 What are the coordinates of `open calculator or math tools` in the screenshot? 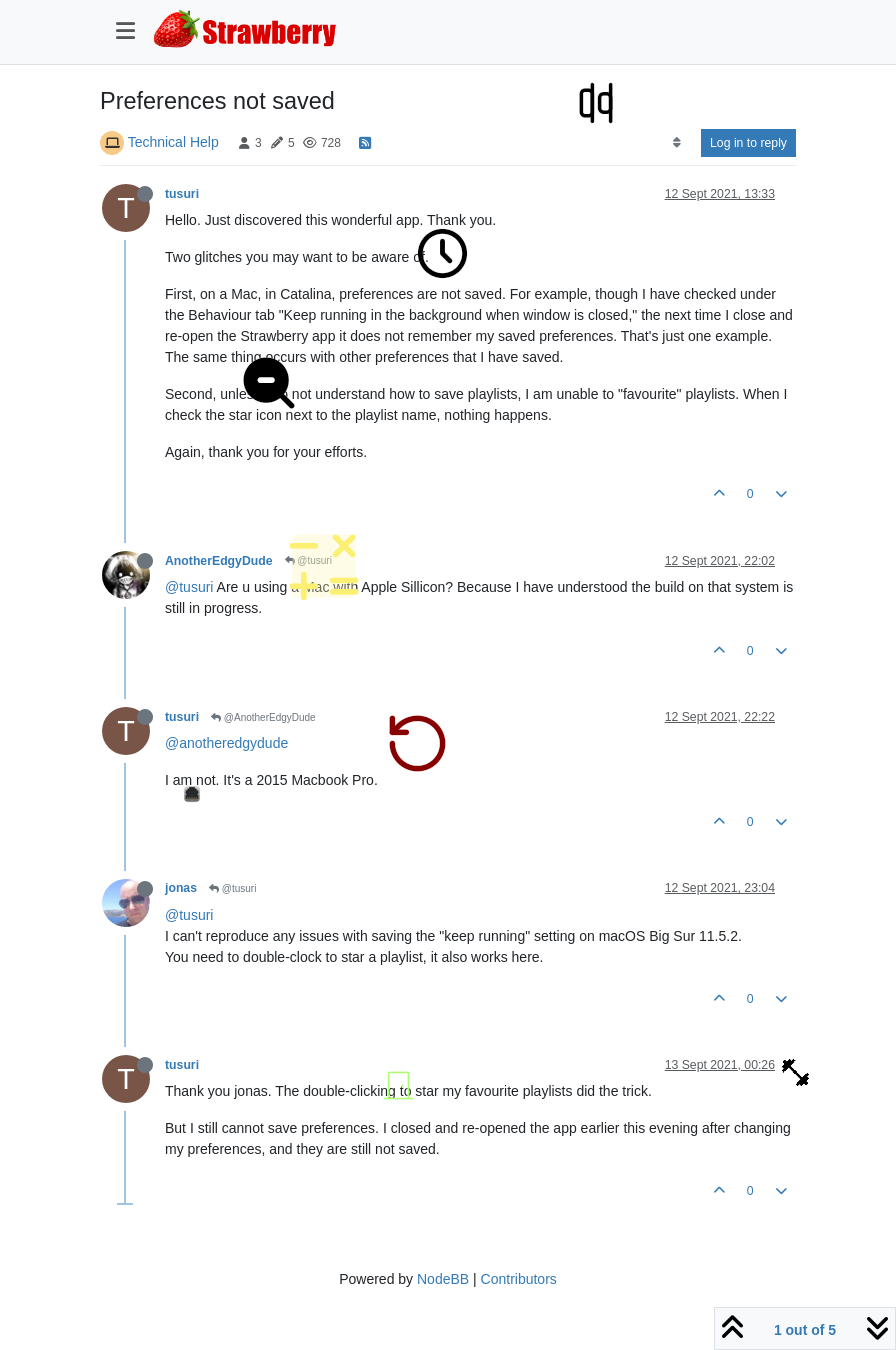 It's located at (324, 566).